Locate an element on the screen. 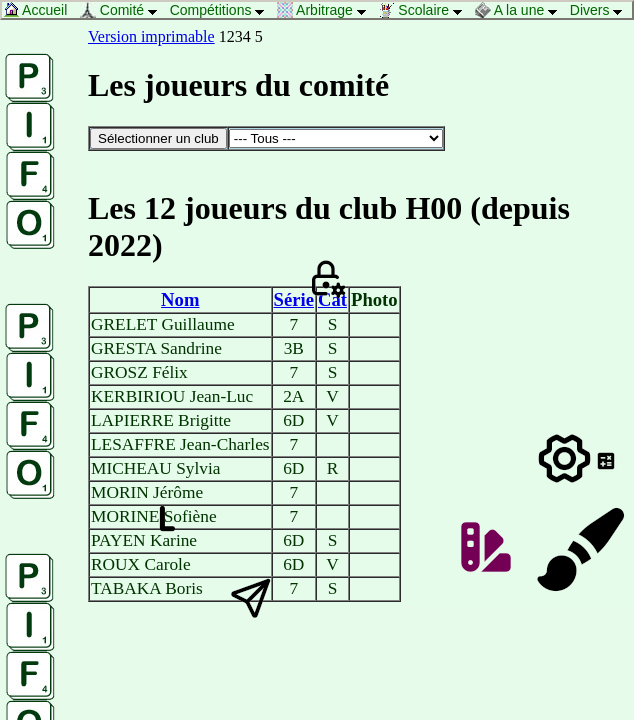  send a message is located at coordinates (251, 598).